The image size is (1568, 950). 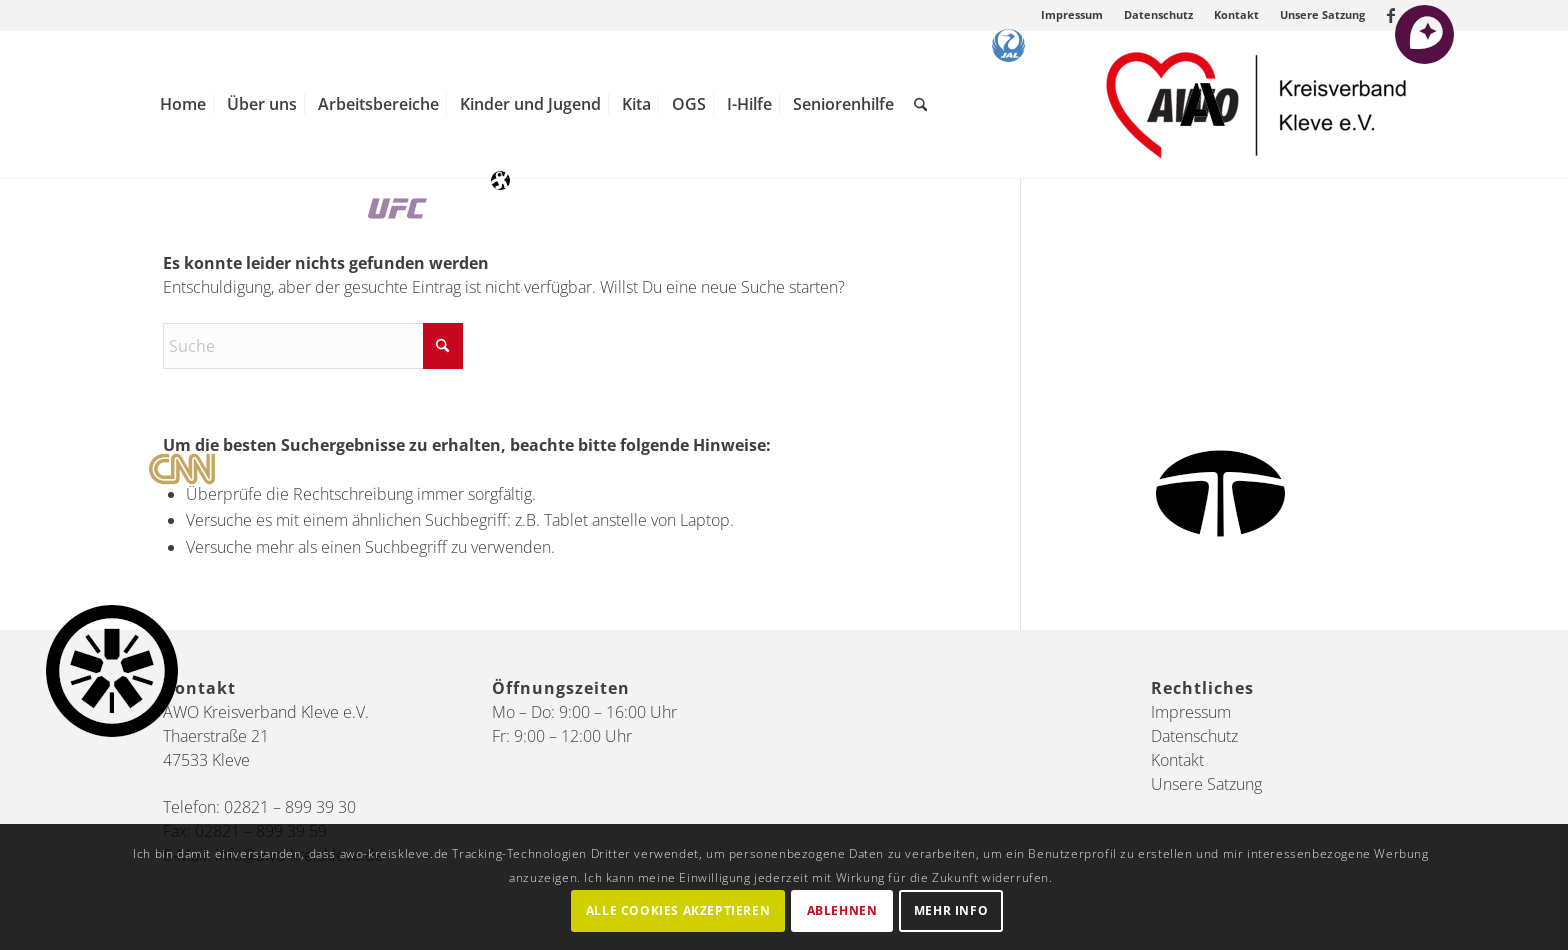 I want to click on open the CNN news app, so click(x=182, y=469).